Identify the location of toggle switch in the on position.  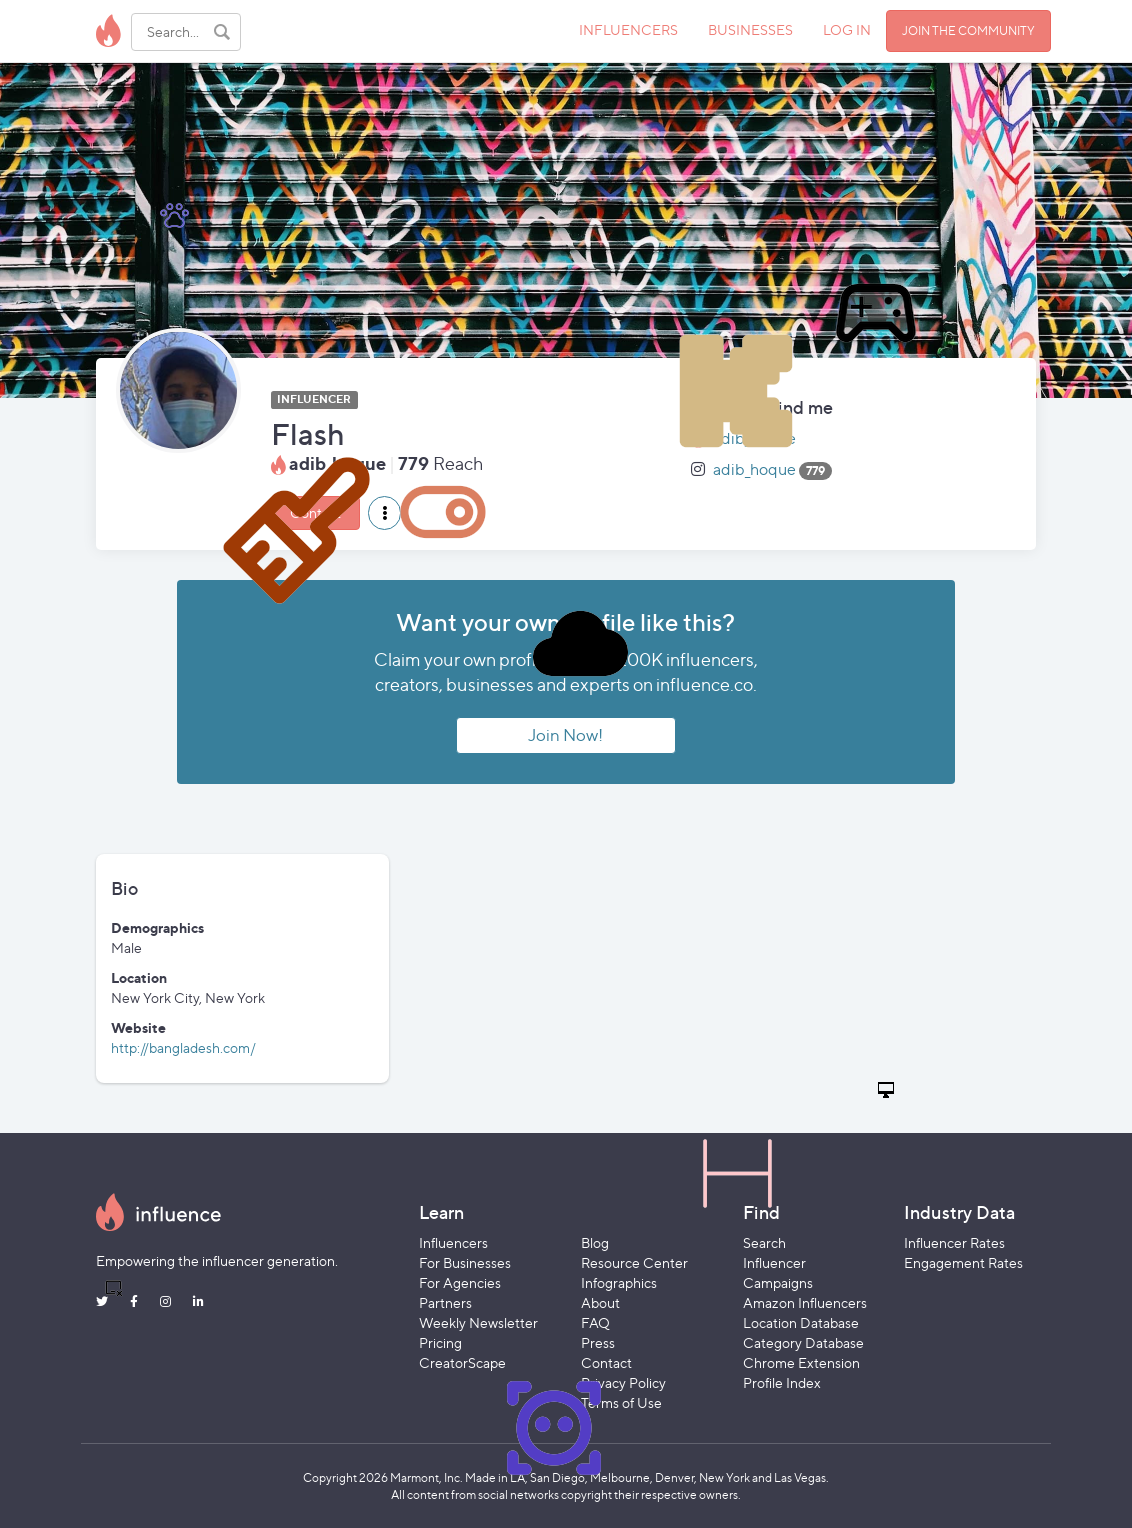
(443, 512).